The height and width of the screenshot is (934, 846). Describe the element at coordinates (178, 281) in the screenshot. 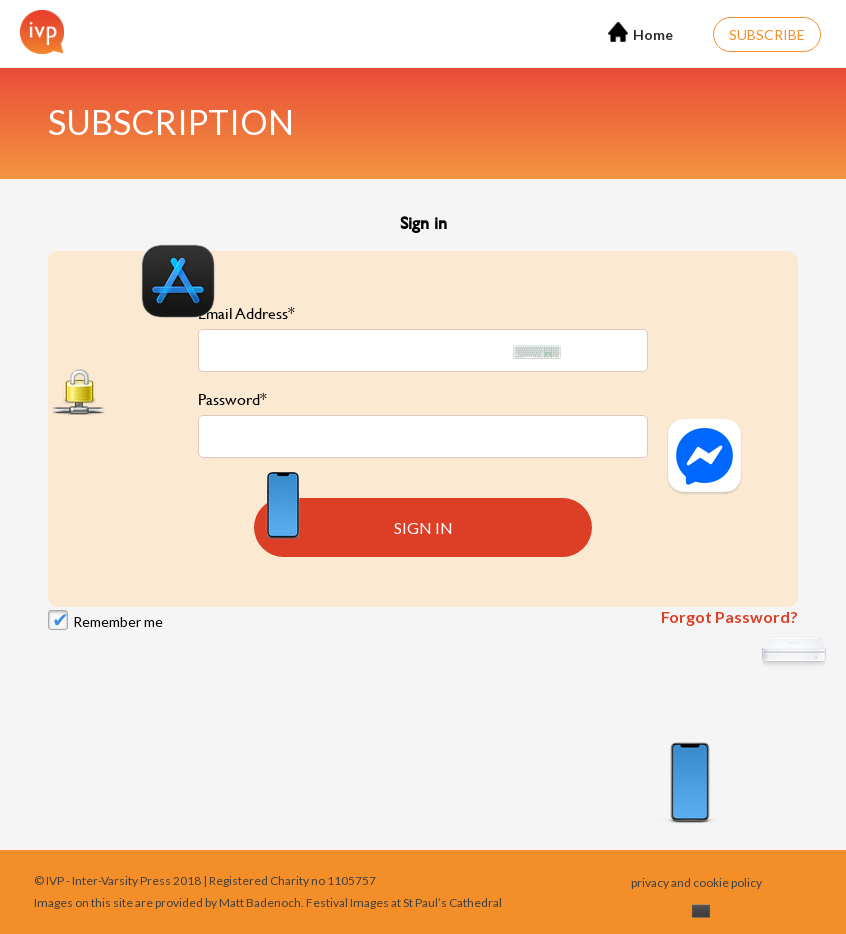

I see `open the app store connect or developer tools` at that location.